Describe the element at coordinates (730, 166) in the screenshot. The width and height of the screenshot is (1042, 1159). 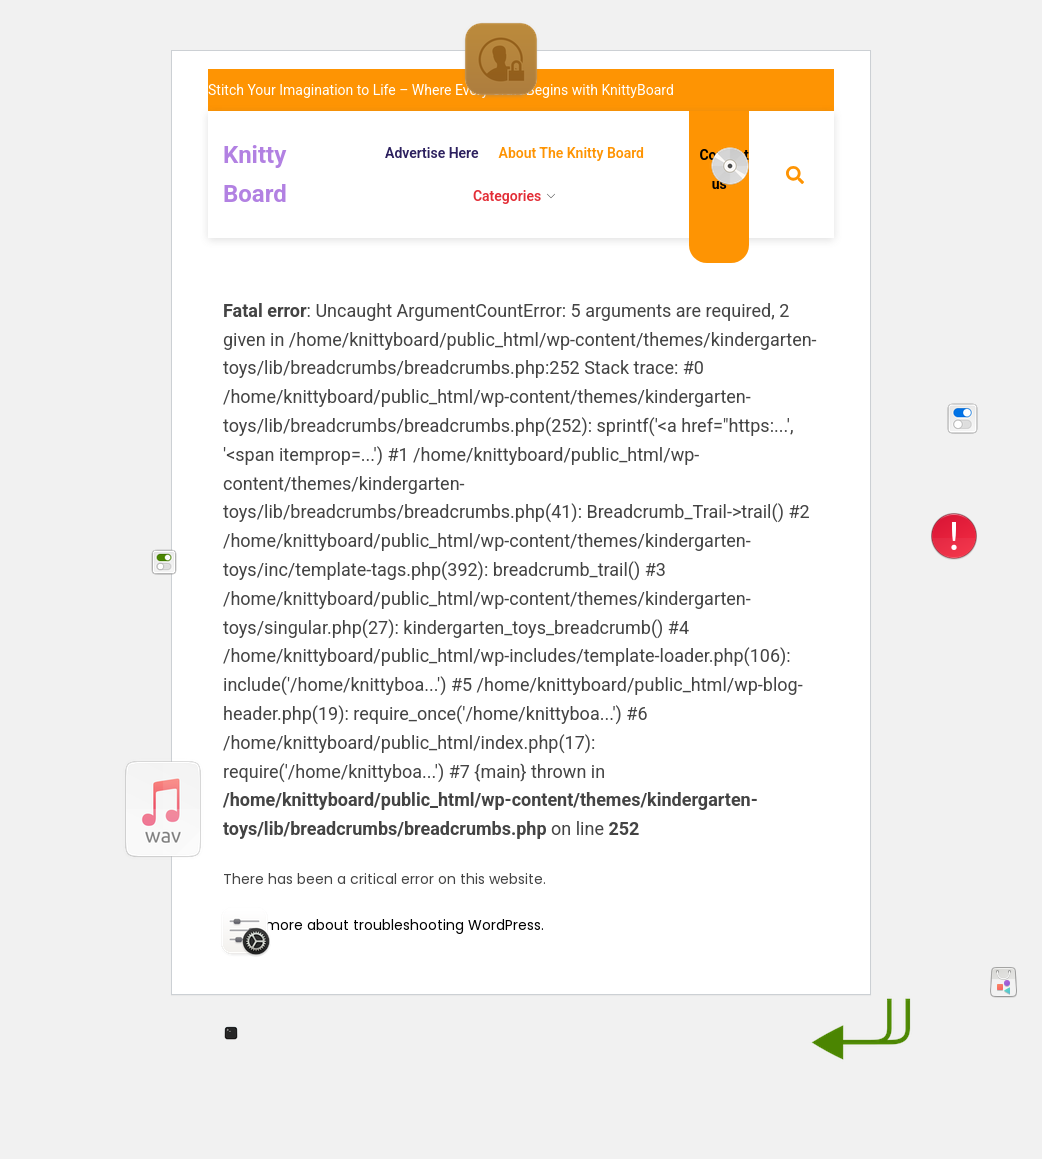
I see `indicates a rewritable CD drive or disc` at that location.